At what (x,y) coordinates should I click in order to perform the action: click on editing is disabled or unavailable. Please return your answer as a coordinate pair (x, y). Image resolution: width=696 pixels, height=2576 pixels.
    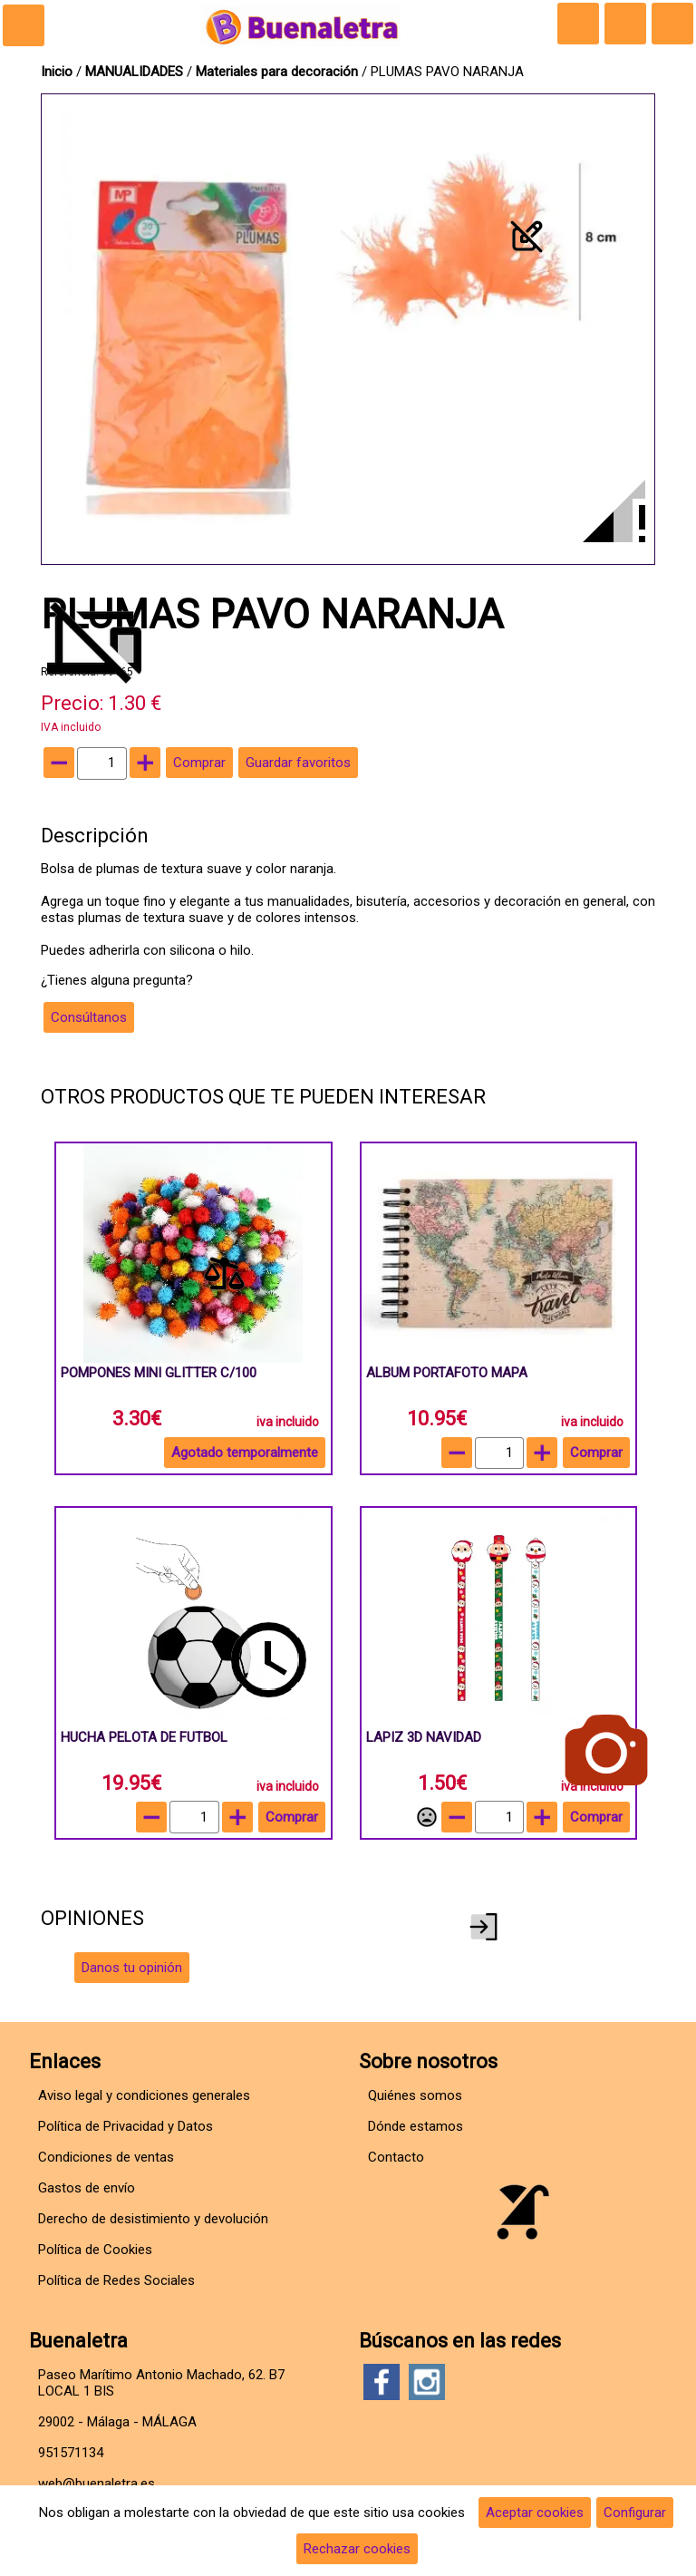
    Looking at the image, I should click on (527, 237).